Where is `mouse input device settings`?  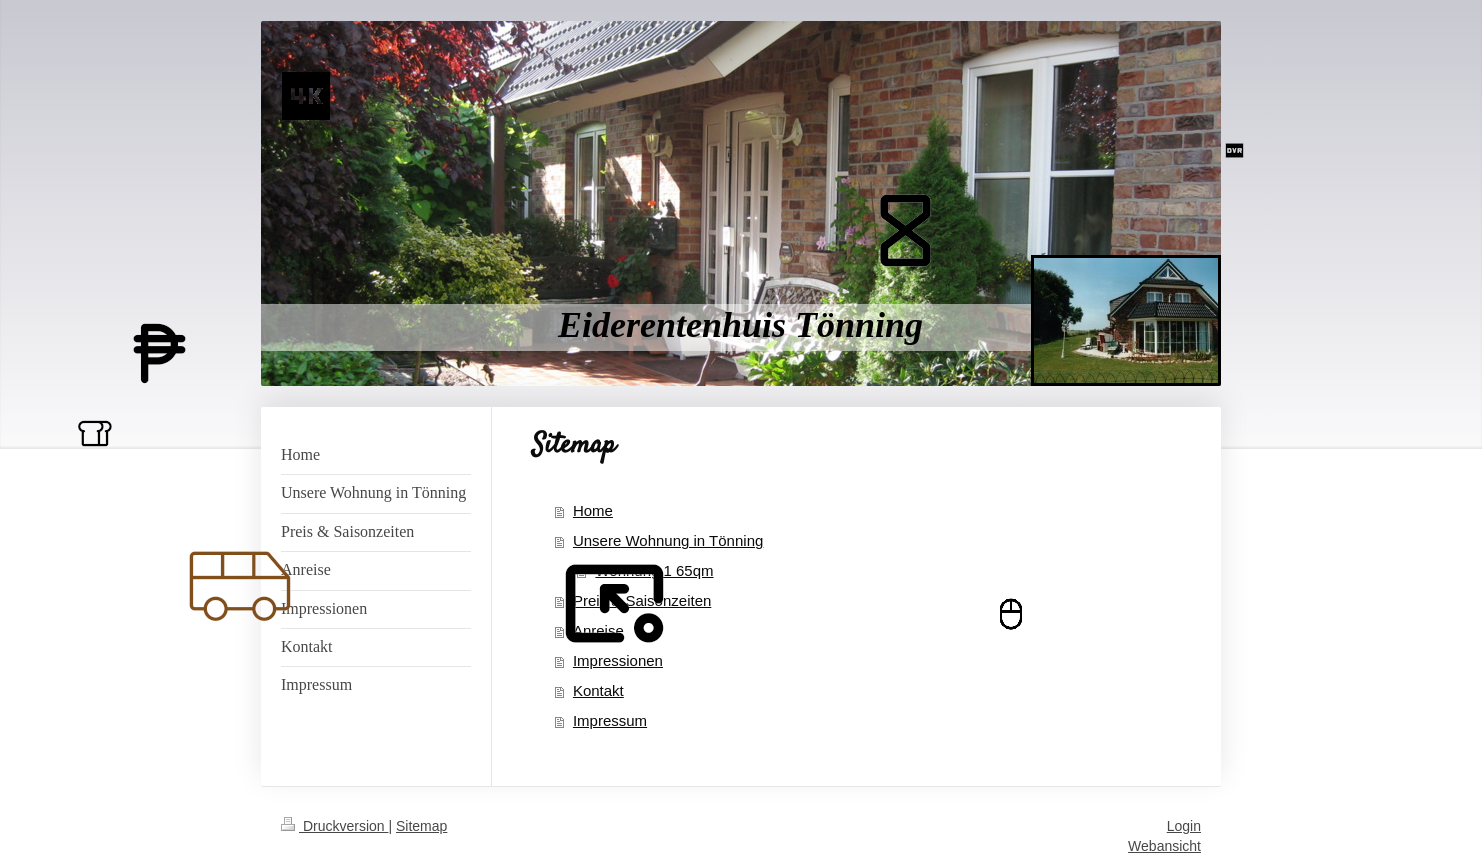
mouse input device settings is located at coordinates (1011, 614).